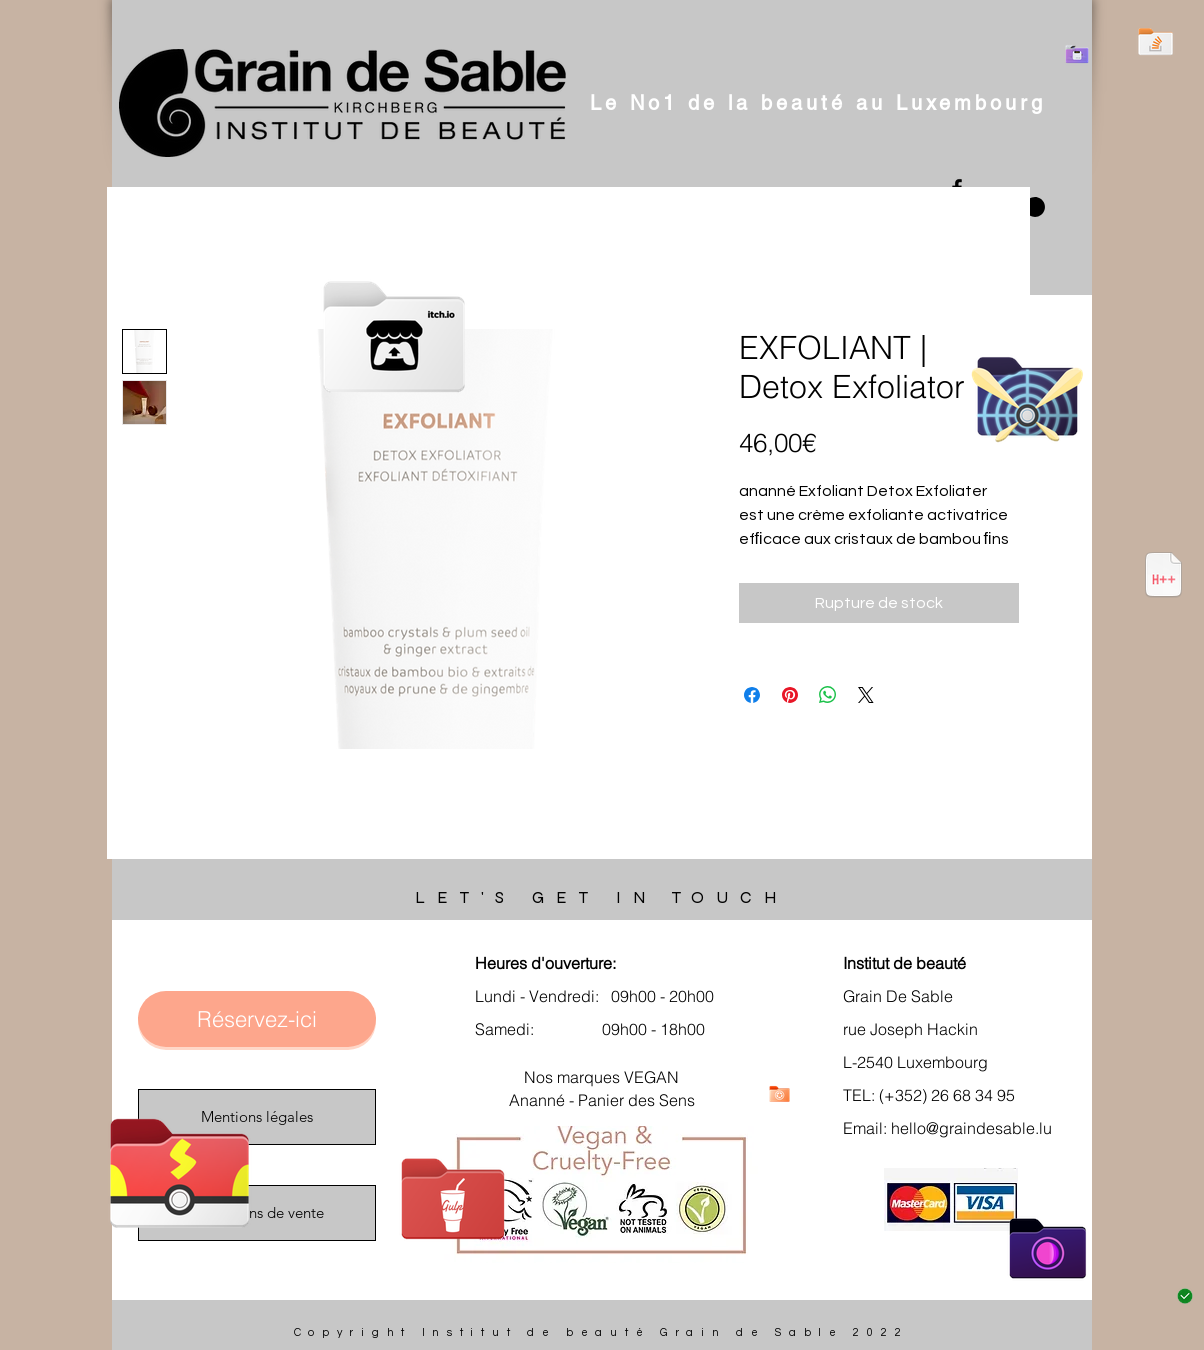  What do you see at coordinates (1185, 1296) in the screenshot?
I see `indicates dropbox file is fully synced` at bounding box center [1185, 1296].